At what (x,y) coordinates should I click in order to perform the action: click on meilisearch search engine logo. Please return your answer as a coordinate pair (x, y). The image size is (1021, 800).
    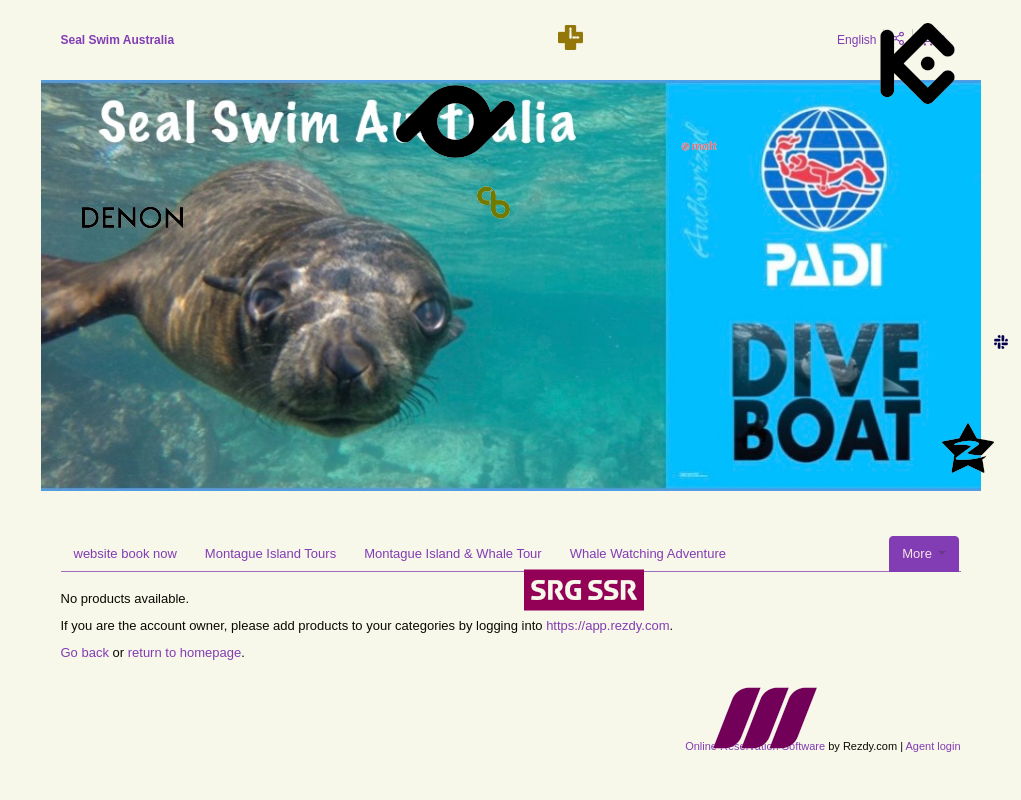
    Looking at the image, I should click on (765, 718).